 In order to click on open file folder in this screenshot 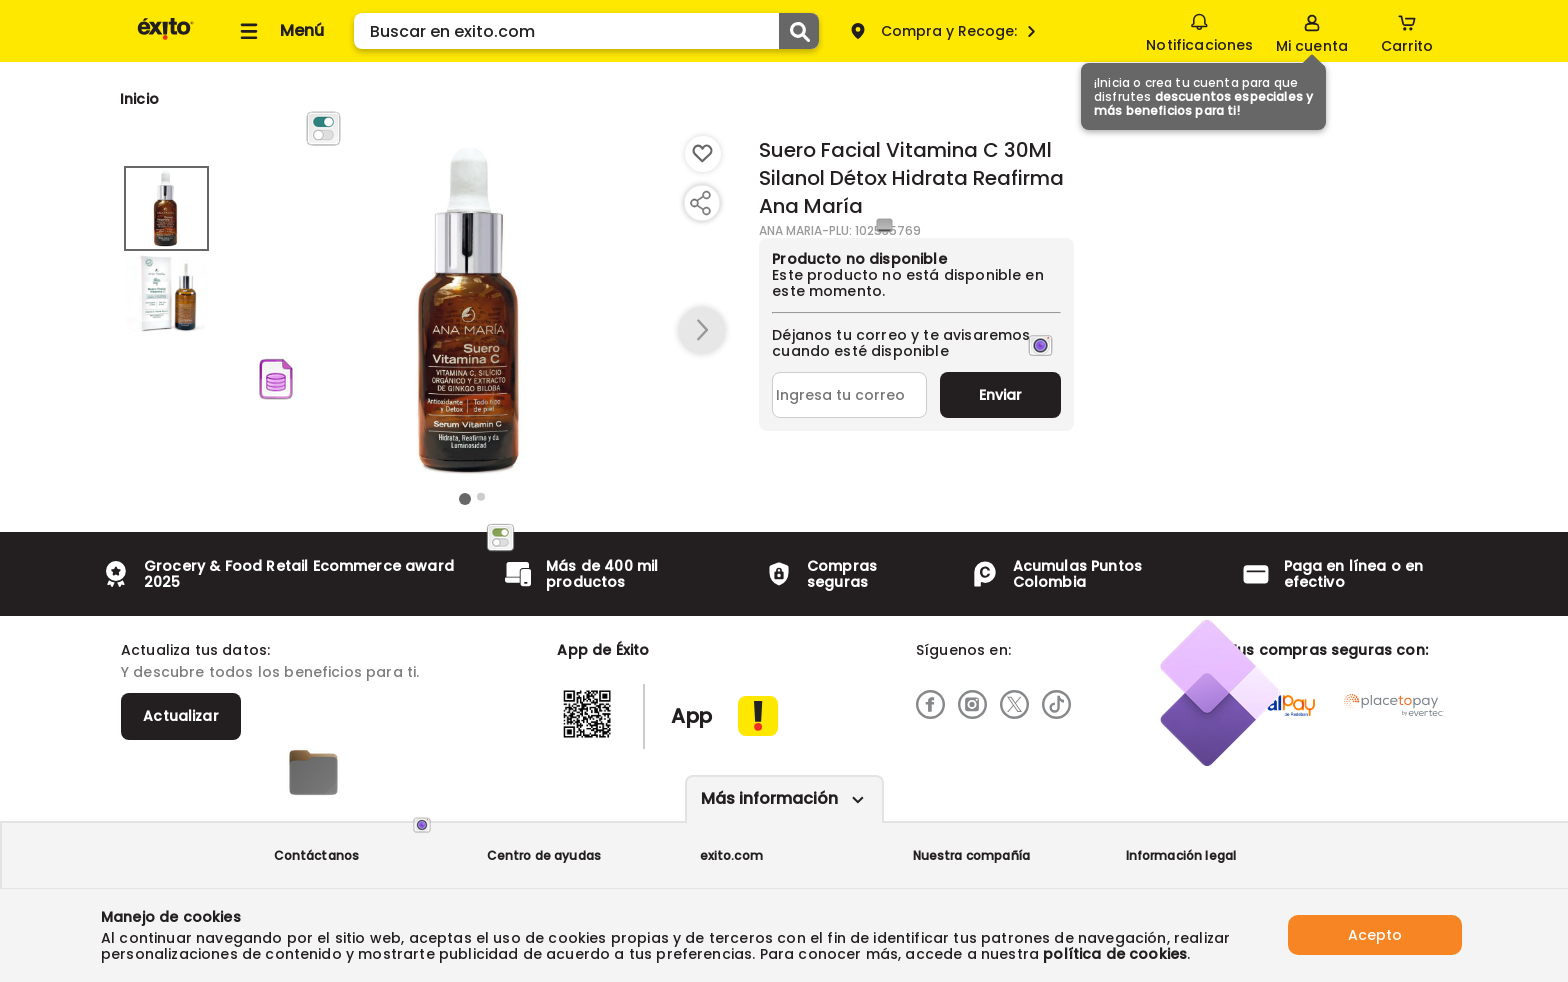, I will do `click(313, 772)`.